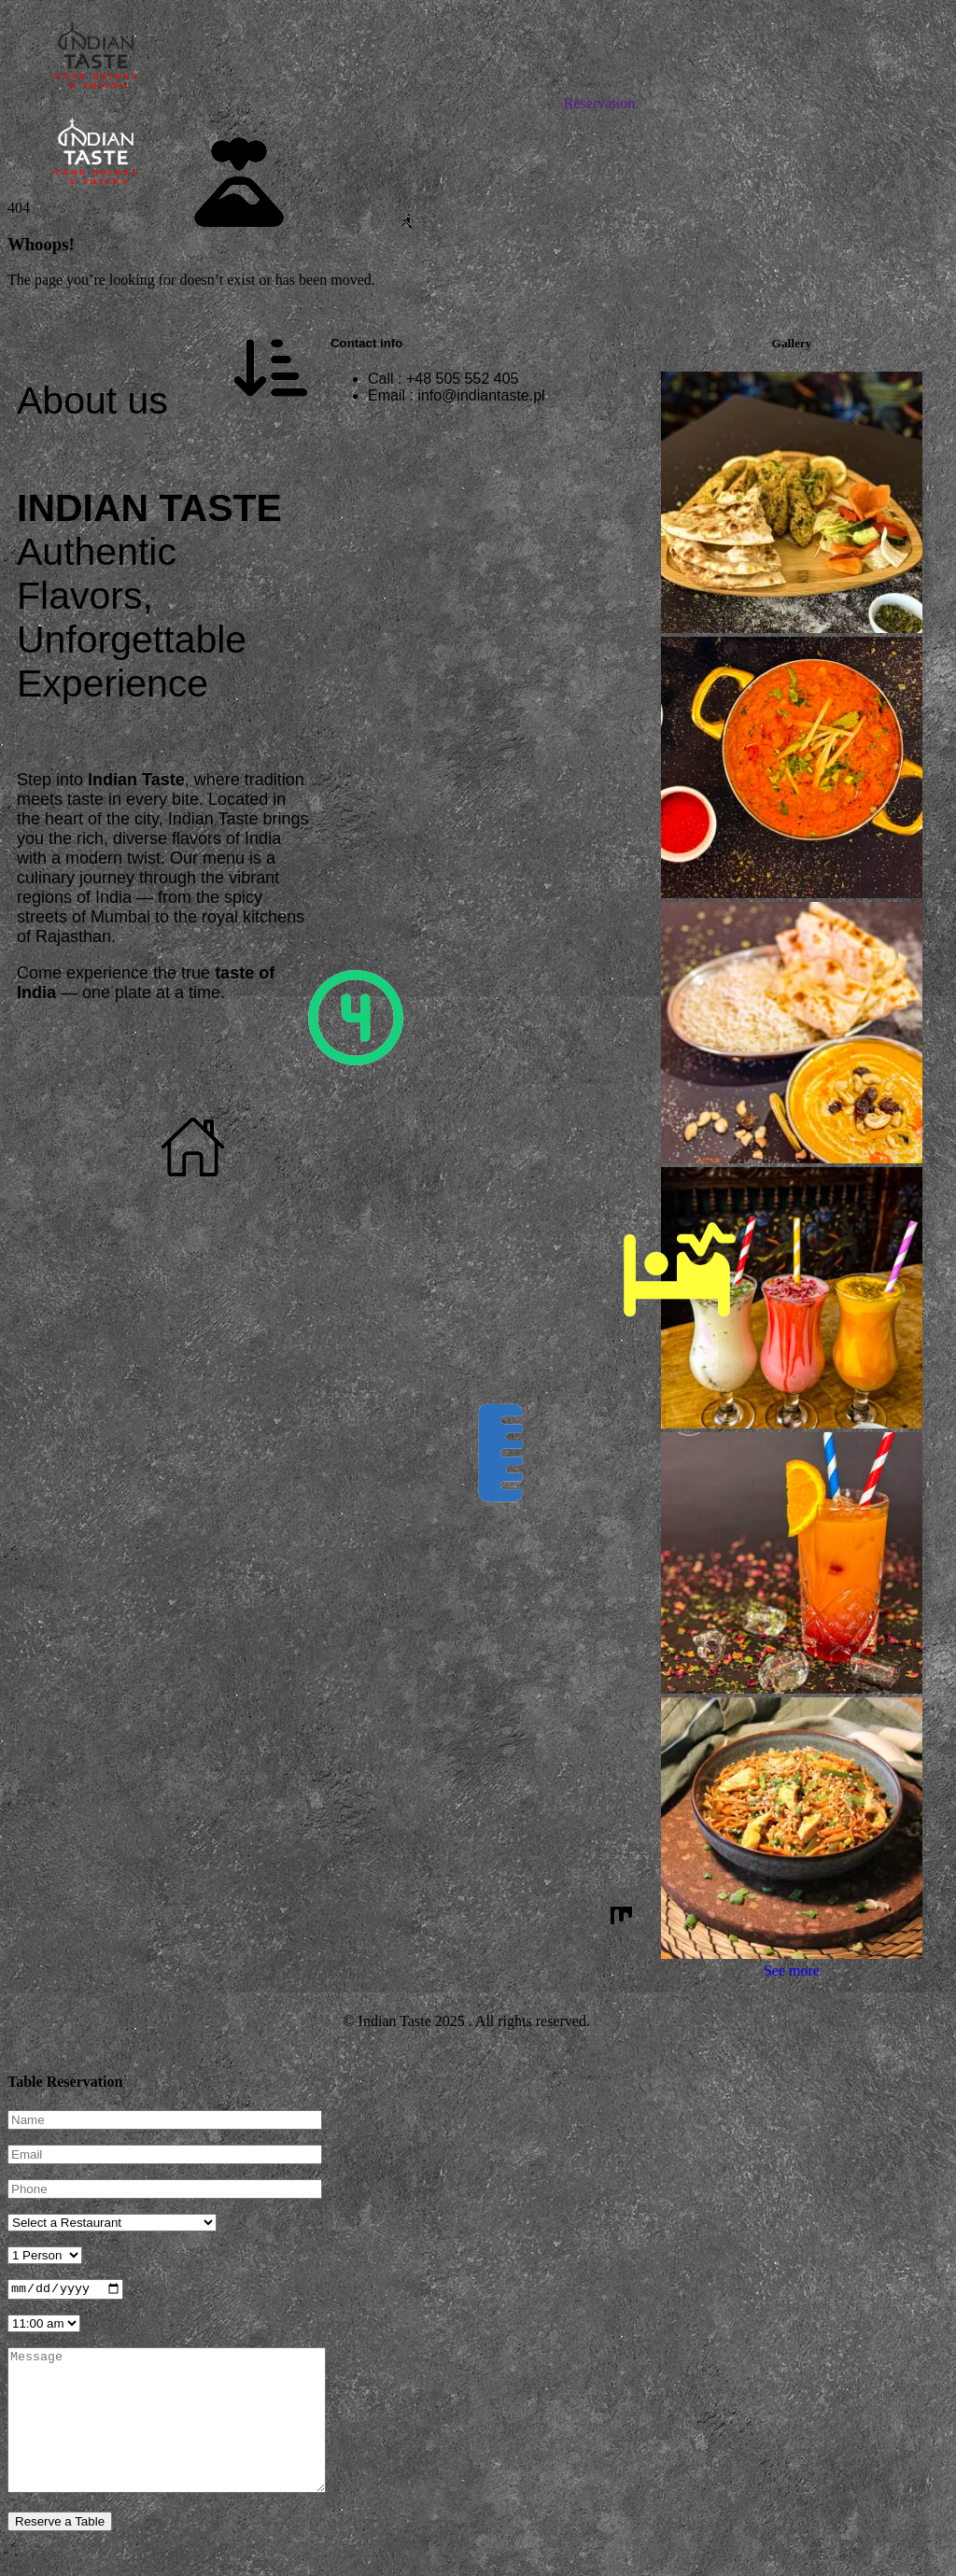 This screenshot has width=956, height=2576. Describe the element at coordinates (677, 1275) in the screenshot. I see `view patient procedures or medical records` at that location.